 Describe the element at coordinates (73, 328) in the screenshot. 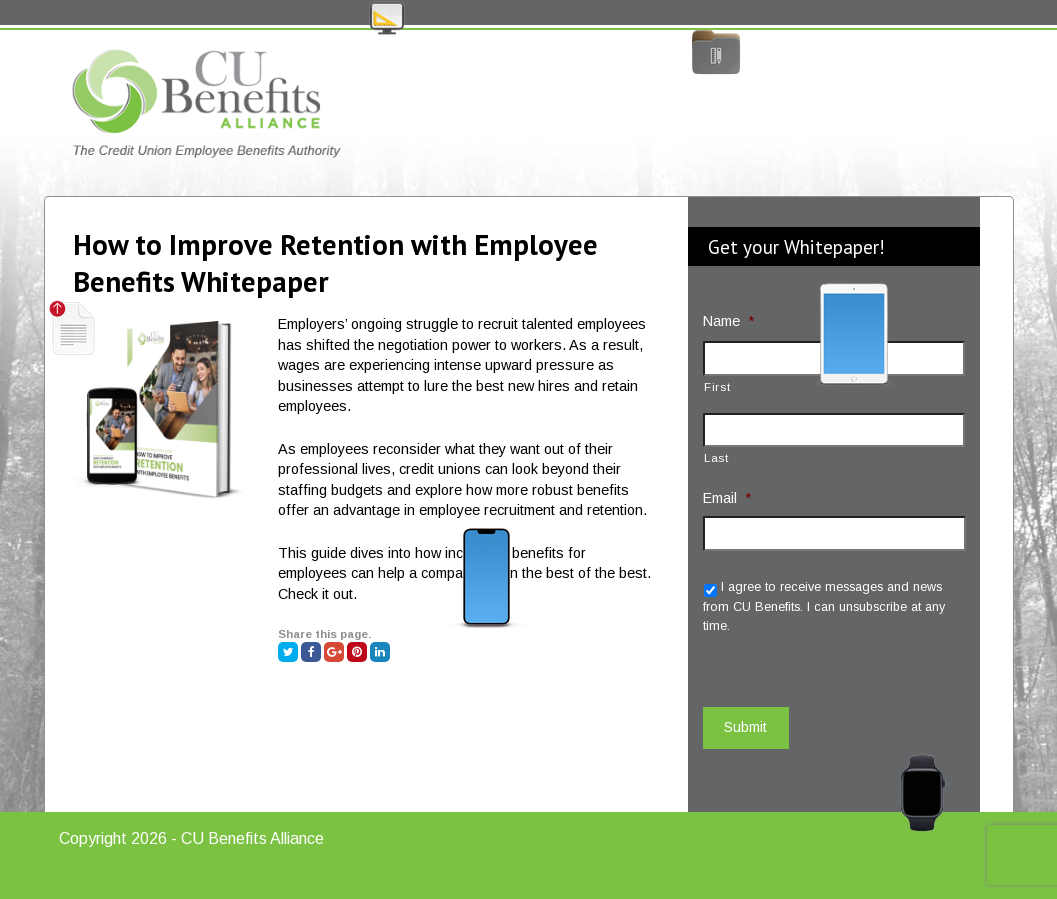

I see `send file via bluetooth` at that location.